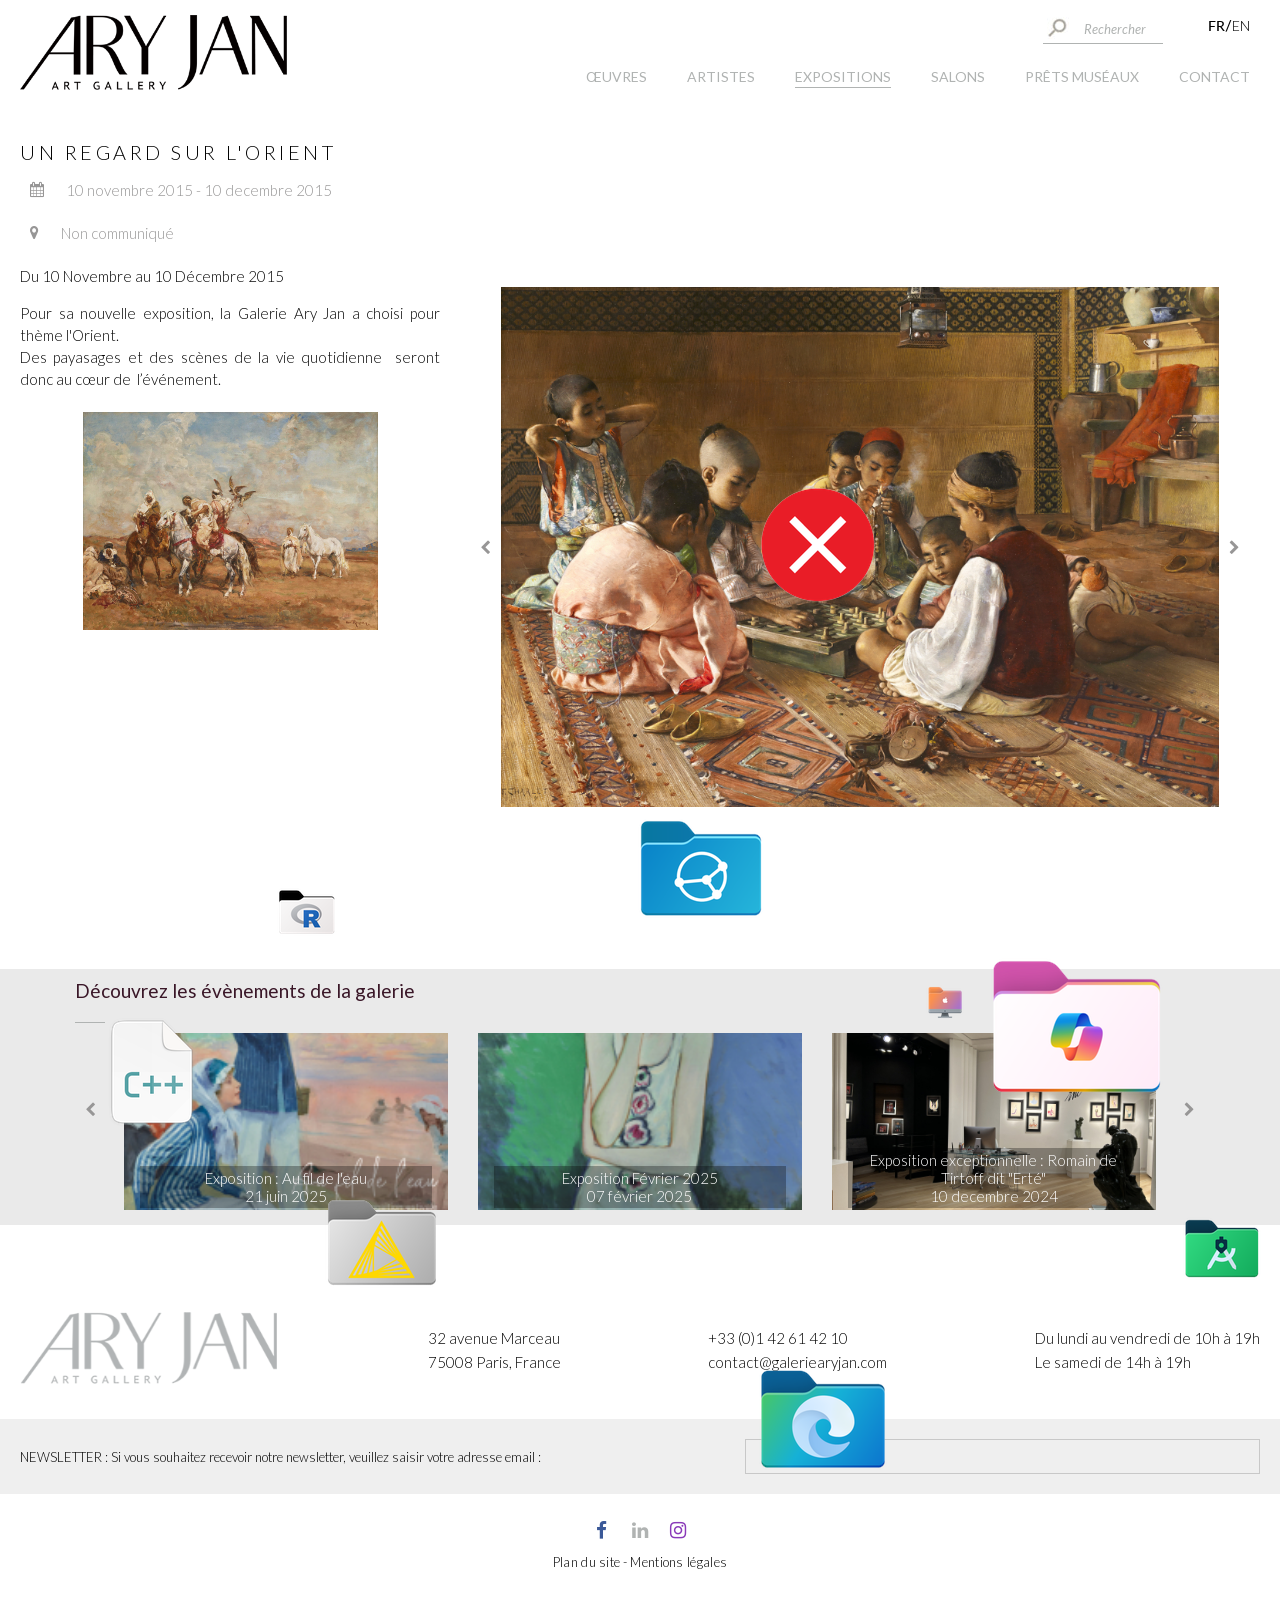 This screenshot has height=1600, width=1280. I want to click on open syncthing sync folder, so click(700, 871).